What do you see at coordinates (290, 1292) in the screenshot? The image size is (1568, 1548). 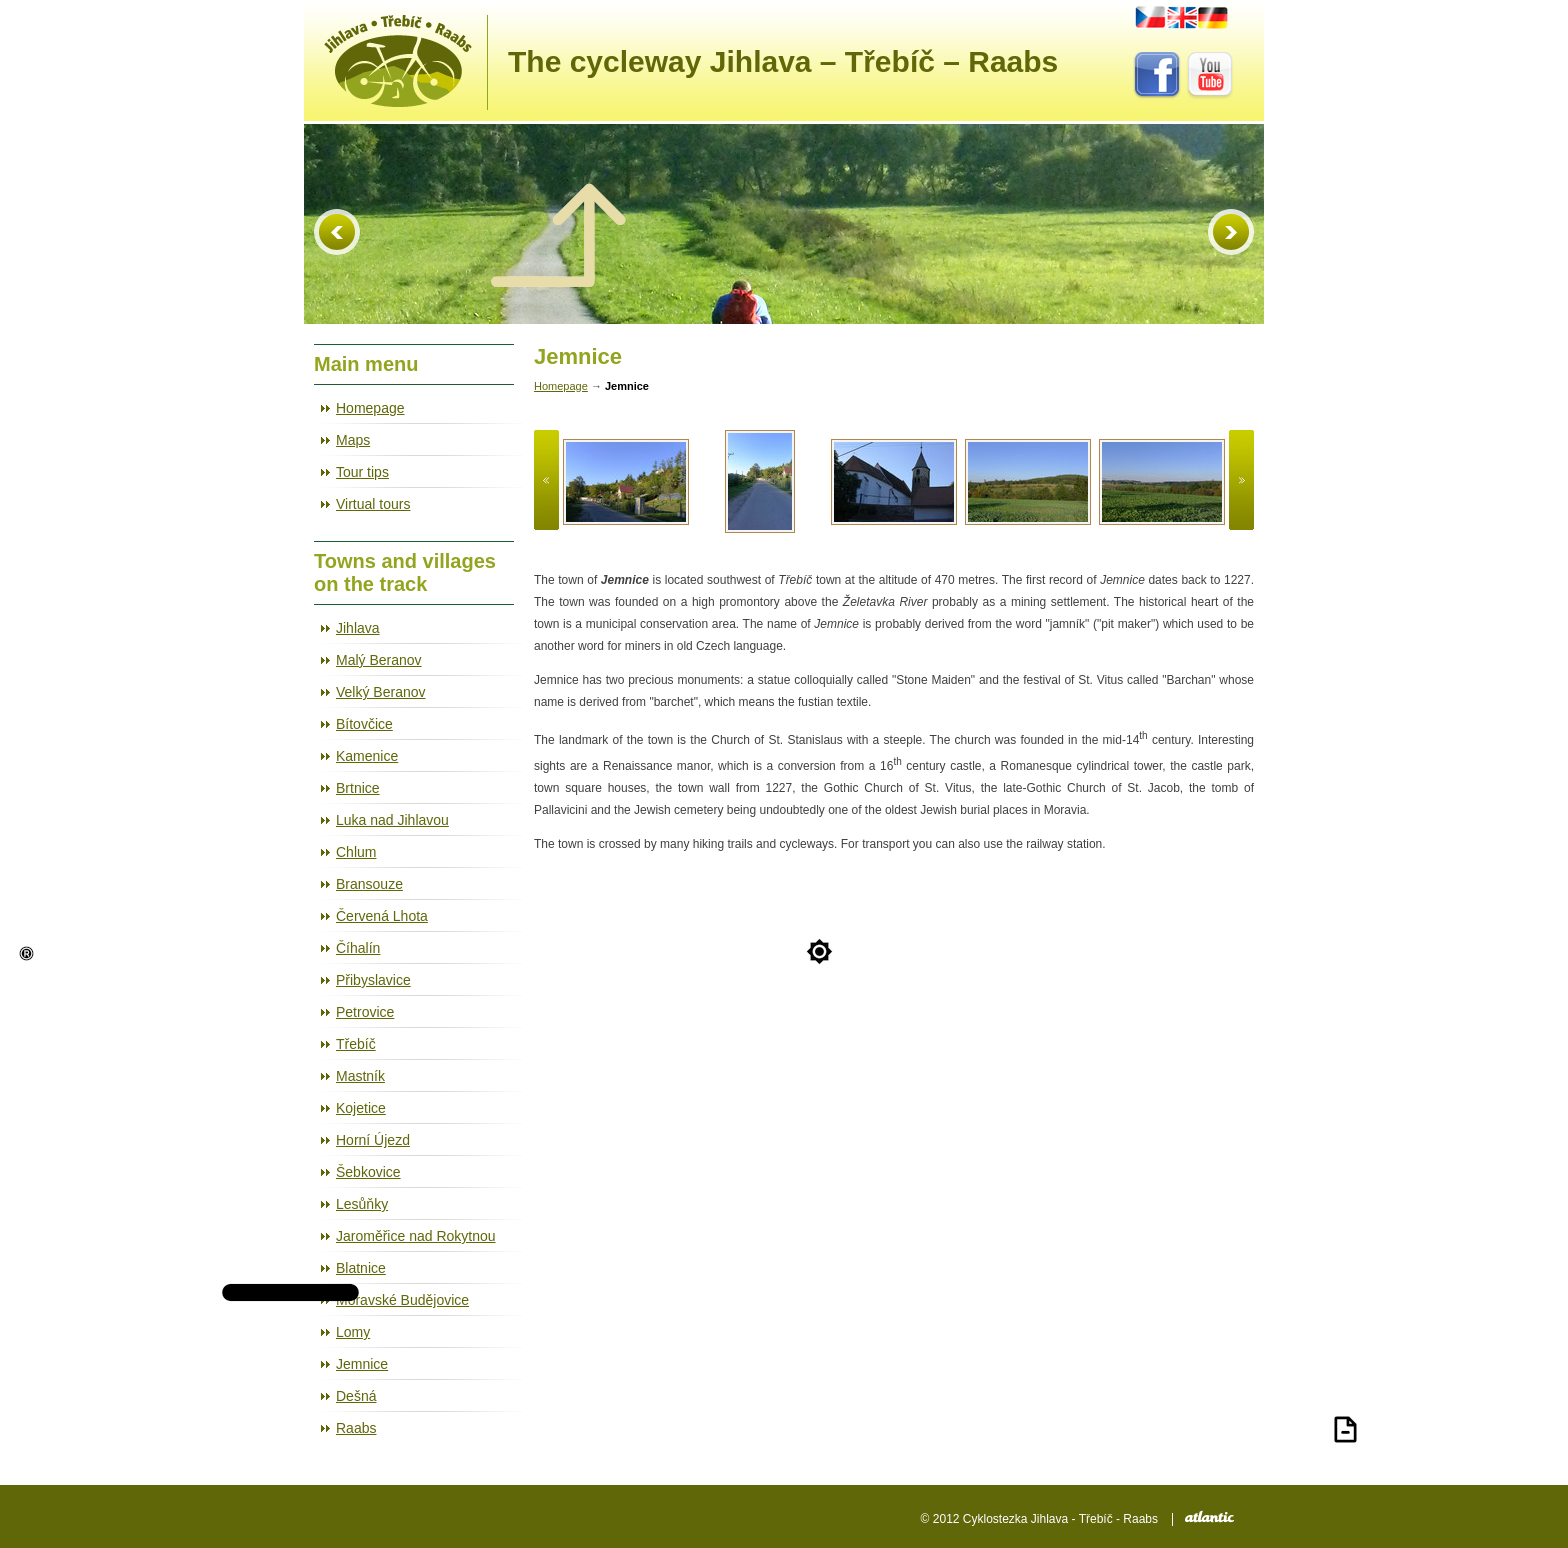 I see `decrease quantity or value` at bounding box center [290, 1292].